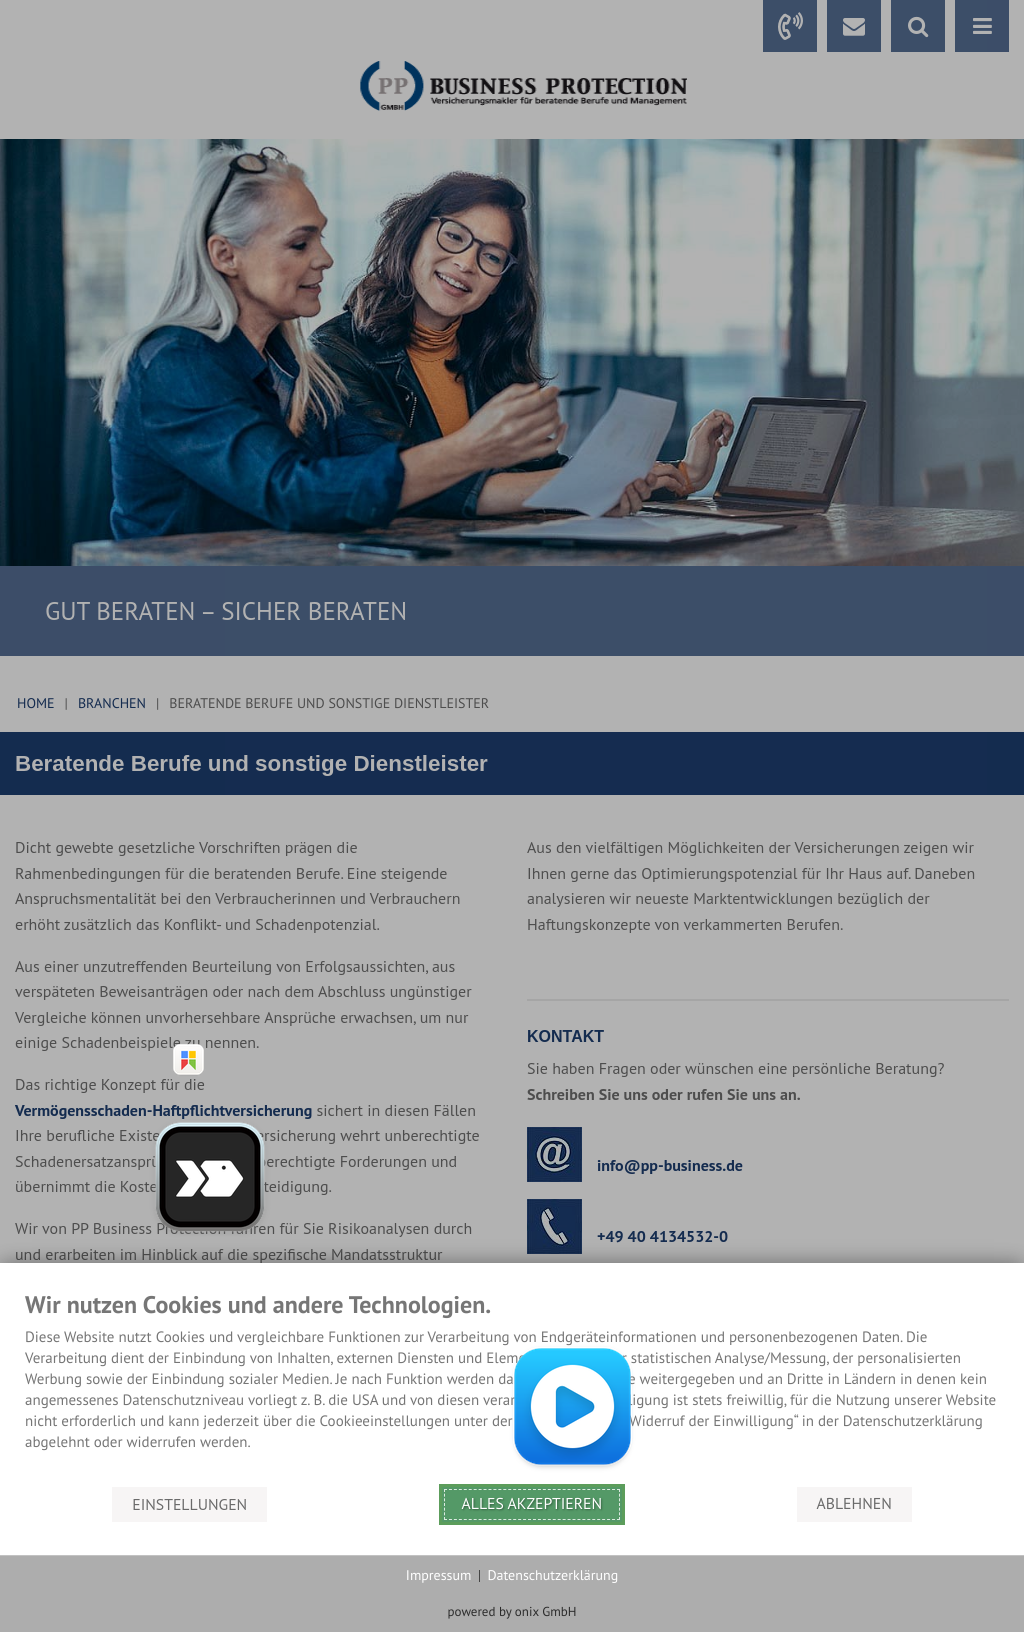 The image size is (1024, 1632). What do you see at coordinates (572, 1406) in the screenshot?
I see `open amberol music player` at bounding box center [572, 1406].